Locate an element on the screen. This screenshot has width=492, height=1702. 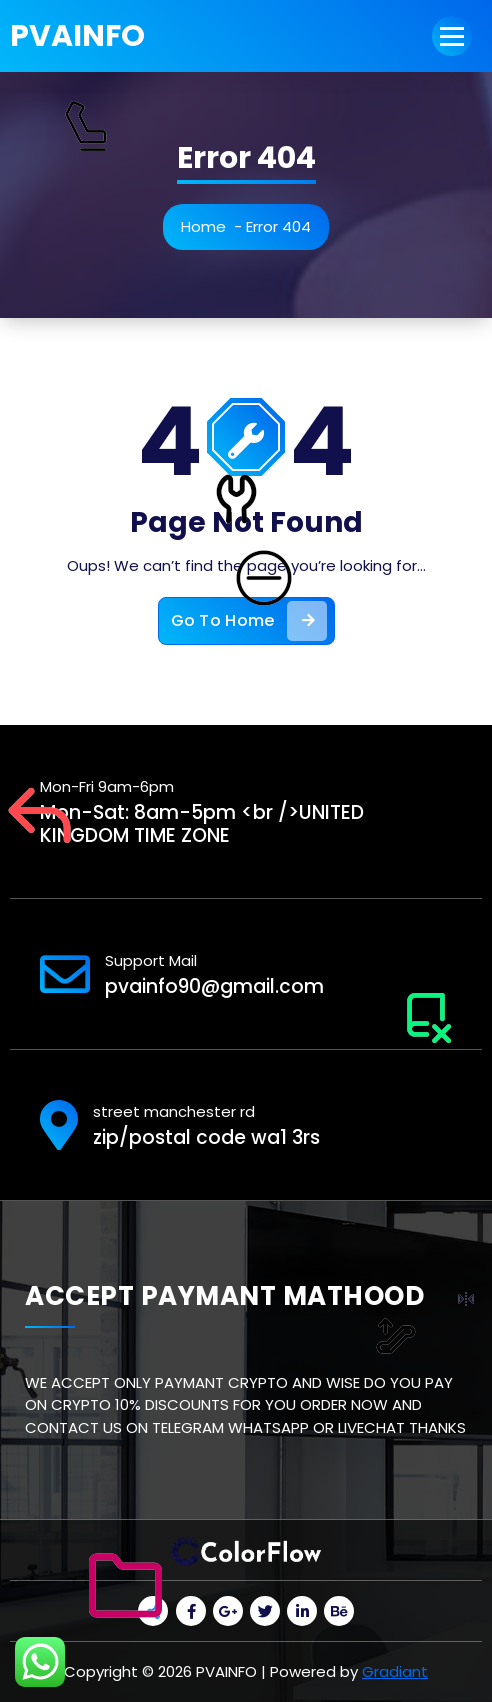
open folder or directory is located at coordinates (125, 1585).